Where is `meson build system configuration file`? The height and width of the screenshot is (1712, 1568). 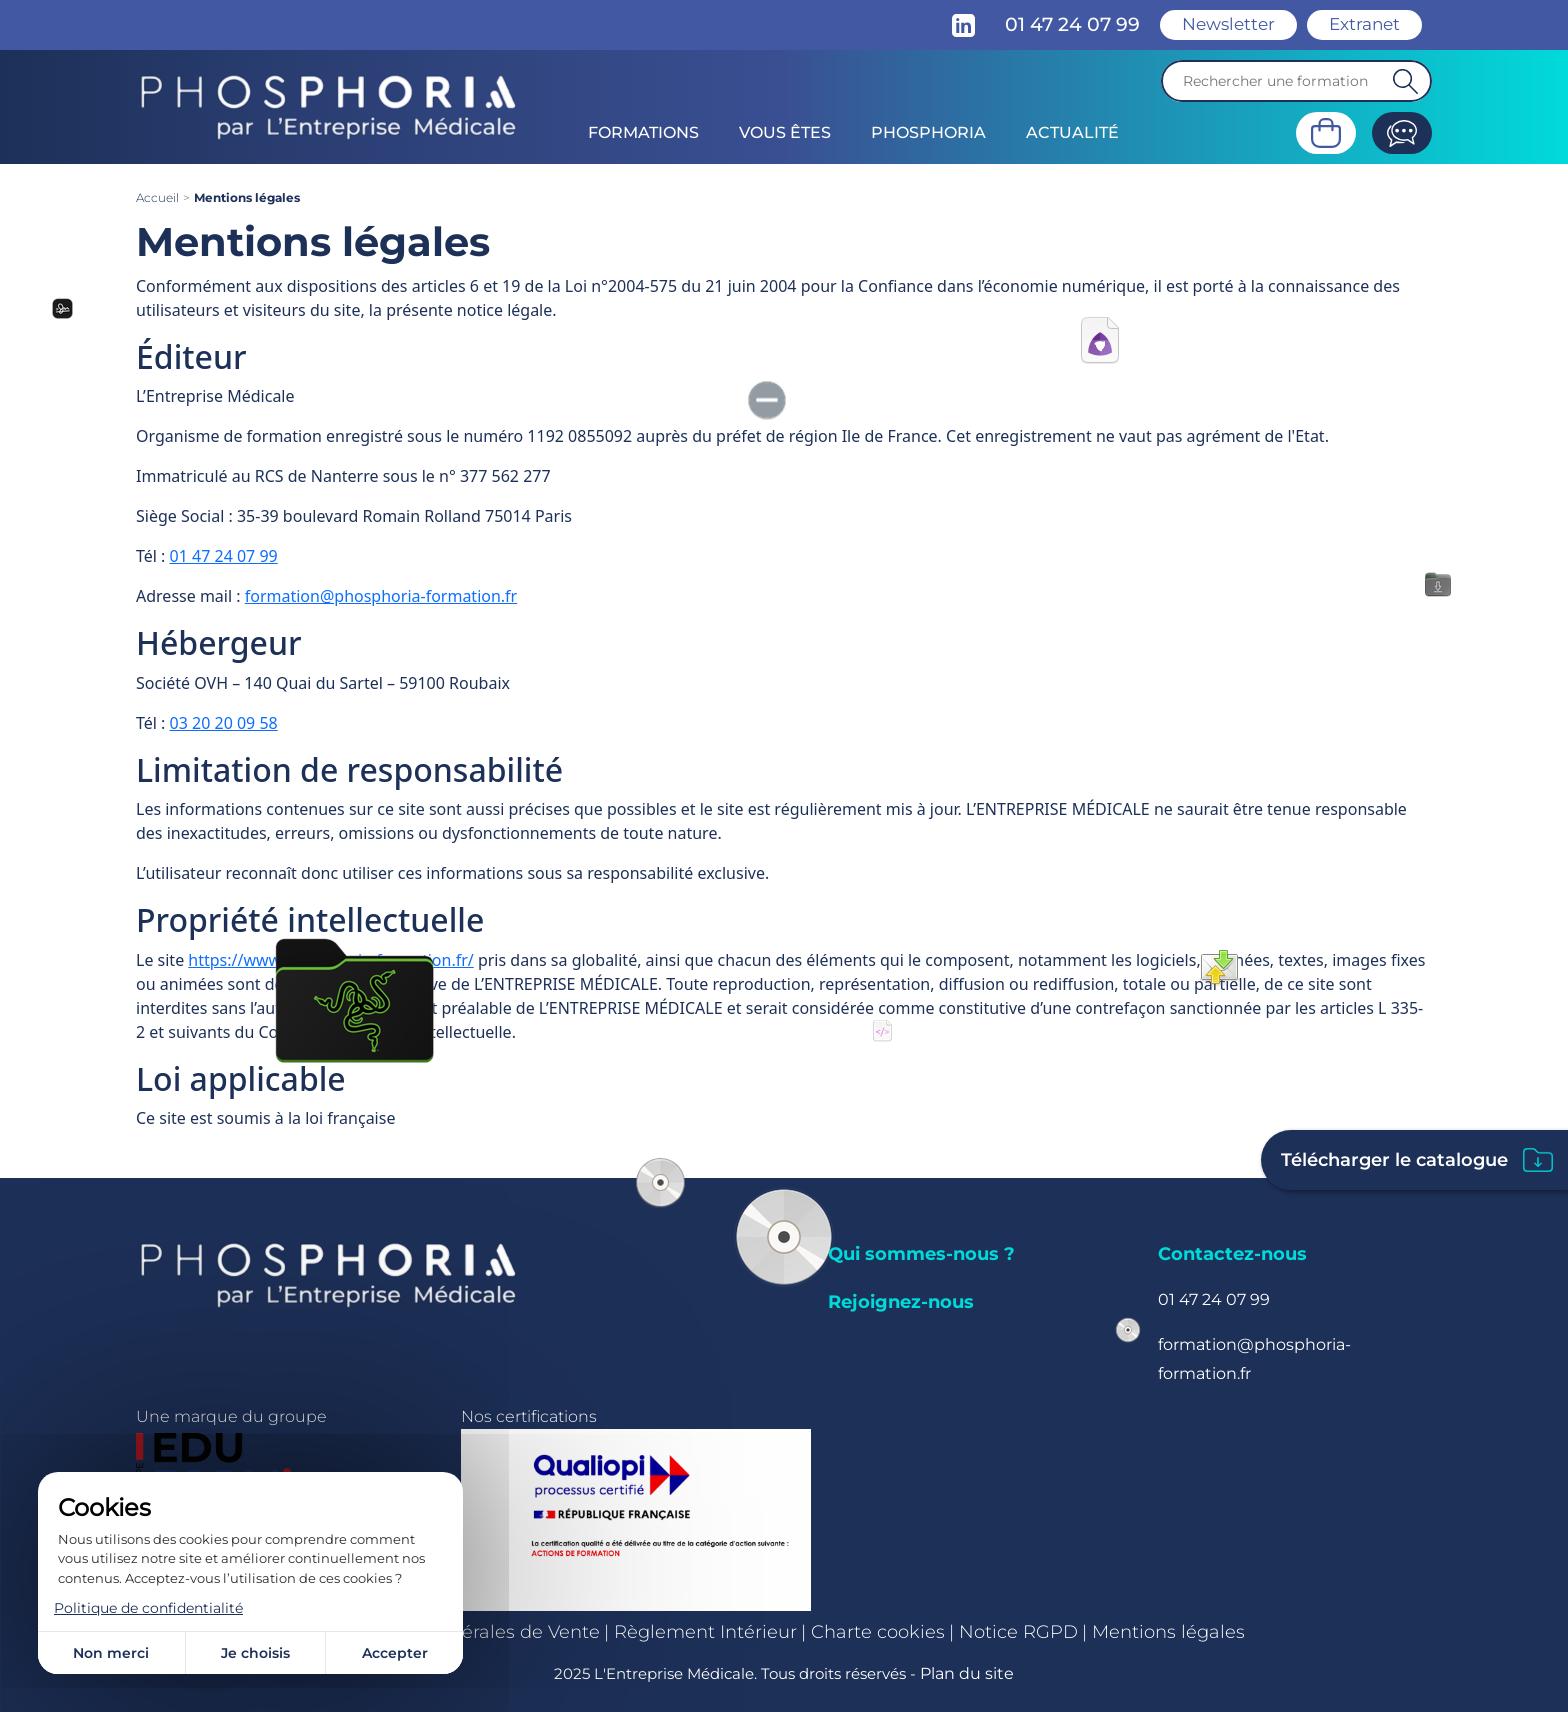 meson build system configuration file is located at coordinates (1100, 340).